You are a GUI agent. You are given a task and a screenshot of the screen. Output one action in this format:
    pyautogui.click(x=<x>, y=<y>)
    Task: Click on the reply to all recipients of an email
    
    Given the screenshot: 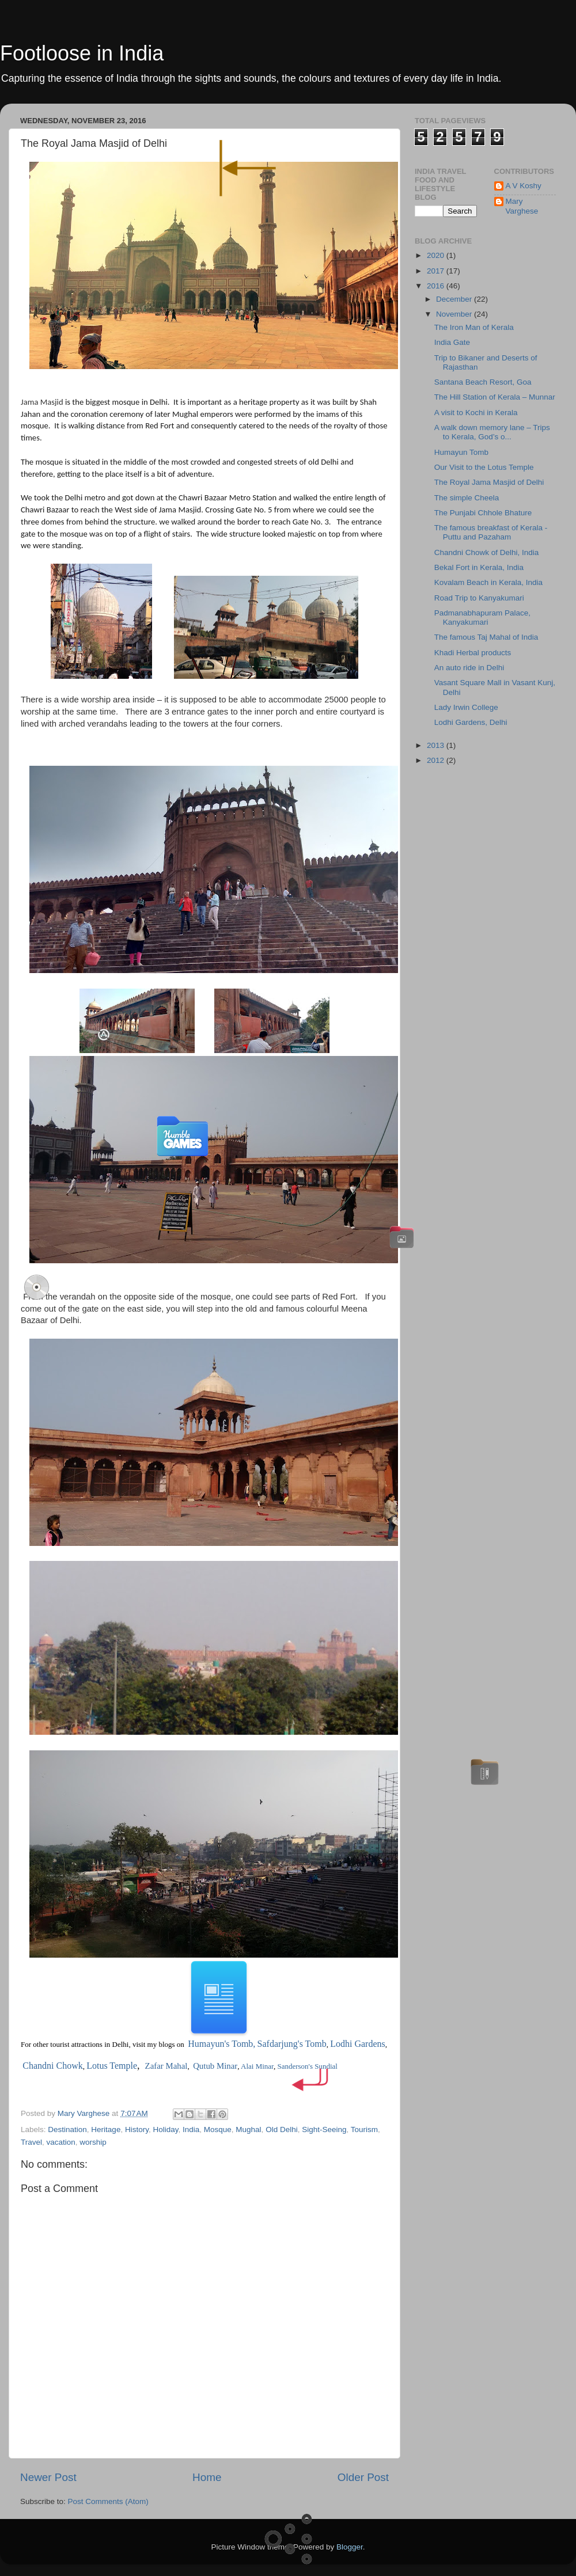 What is the action you would take?
    pyautogui.click(x=309, y=2080)
    